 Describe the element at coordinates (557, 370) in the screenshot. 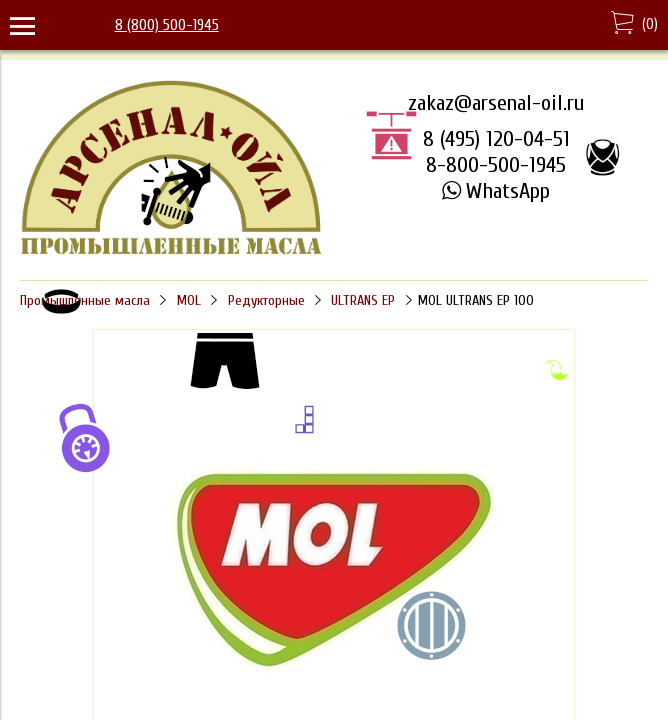

I see `fox or canine character/avatar selection` at that location.